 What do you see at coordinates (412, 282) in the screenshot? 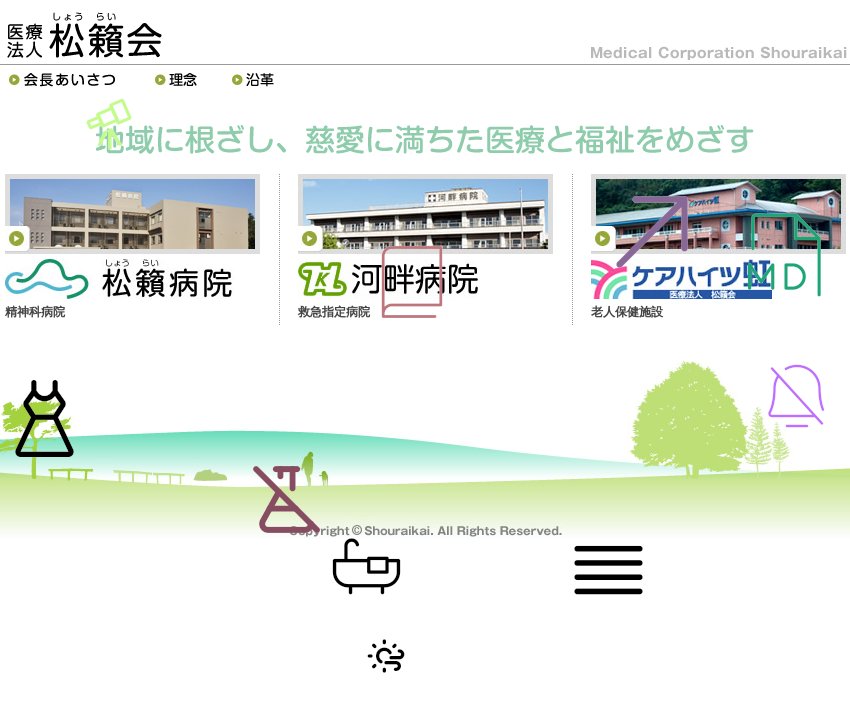
I see `open a book or reading view` at bounding box center [412, 282].